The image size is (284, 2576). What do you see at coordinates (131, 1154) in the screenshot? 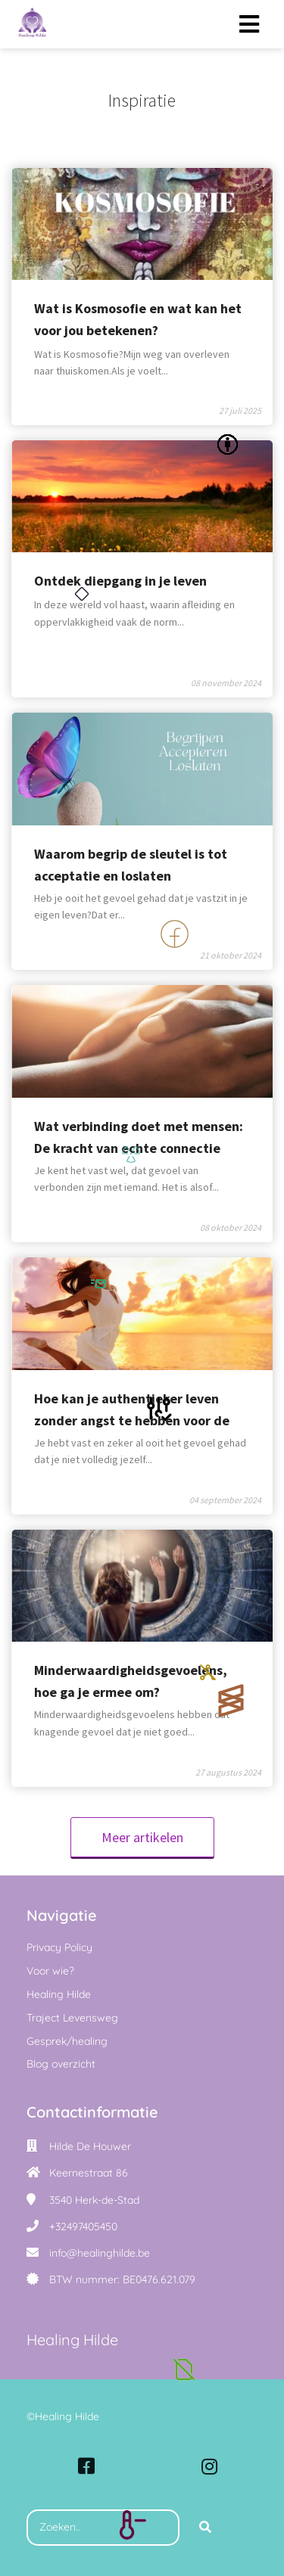
I see `indicates radioactive or hazardous material warning` at bounding box center [131, 1154].